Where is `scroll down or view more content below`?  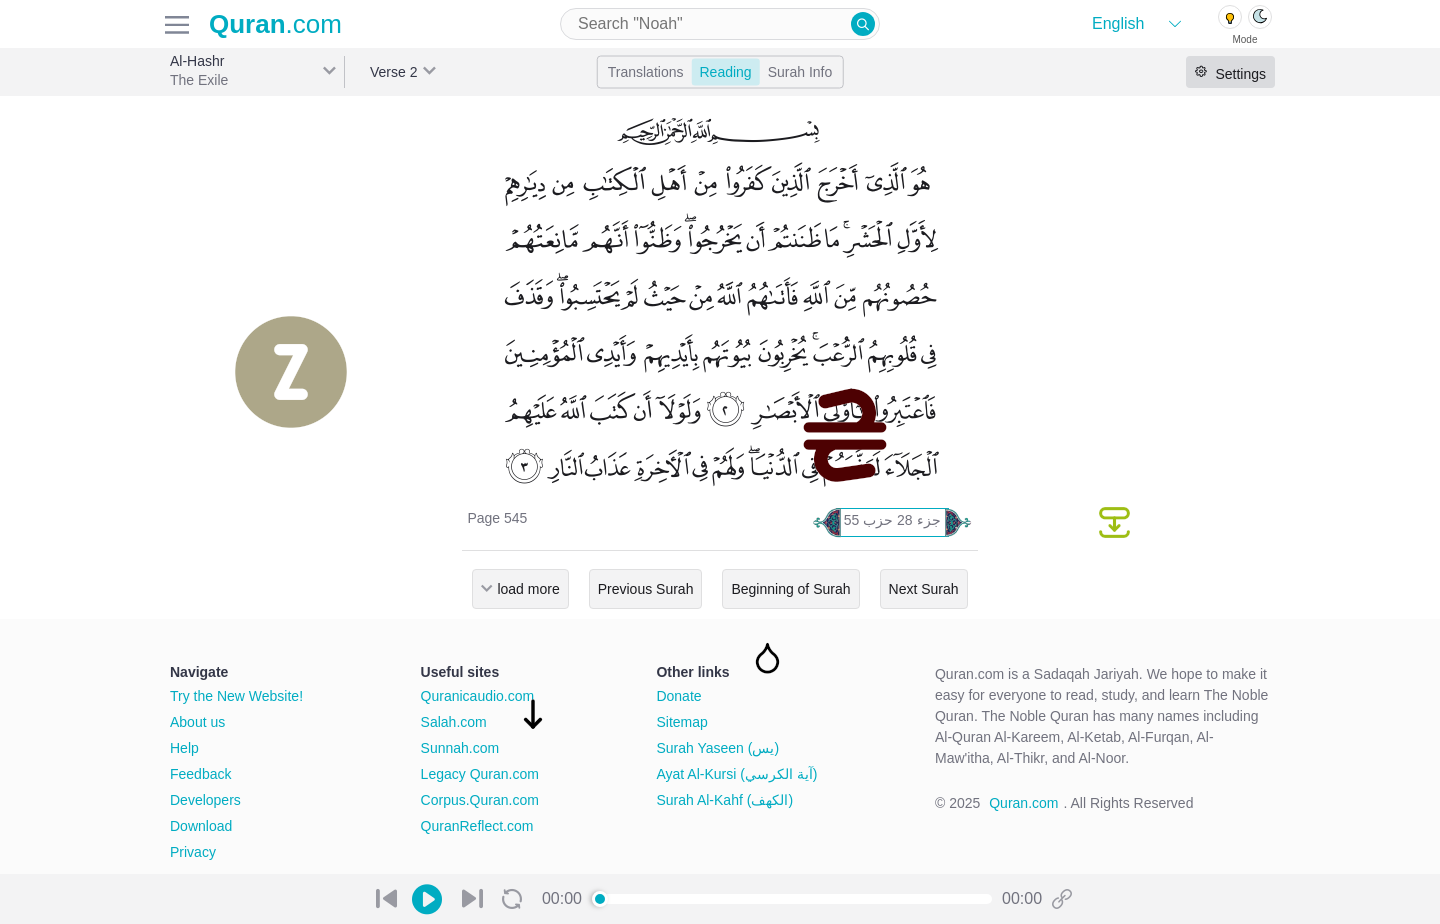 scroll down or view more content below is located at coordinates (533, 714).